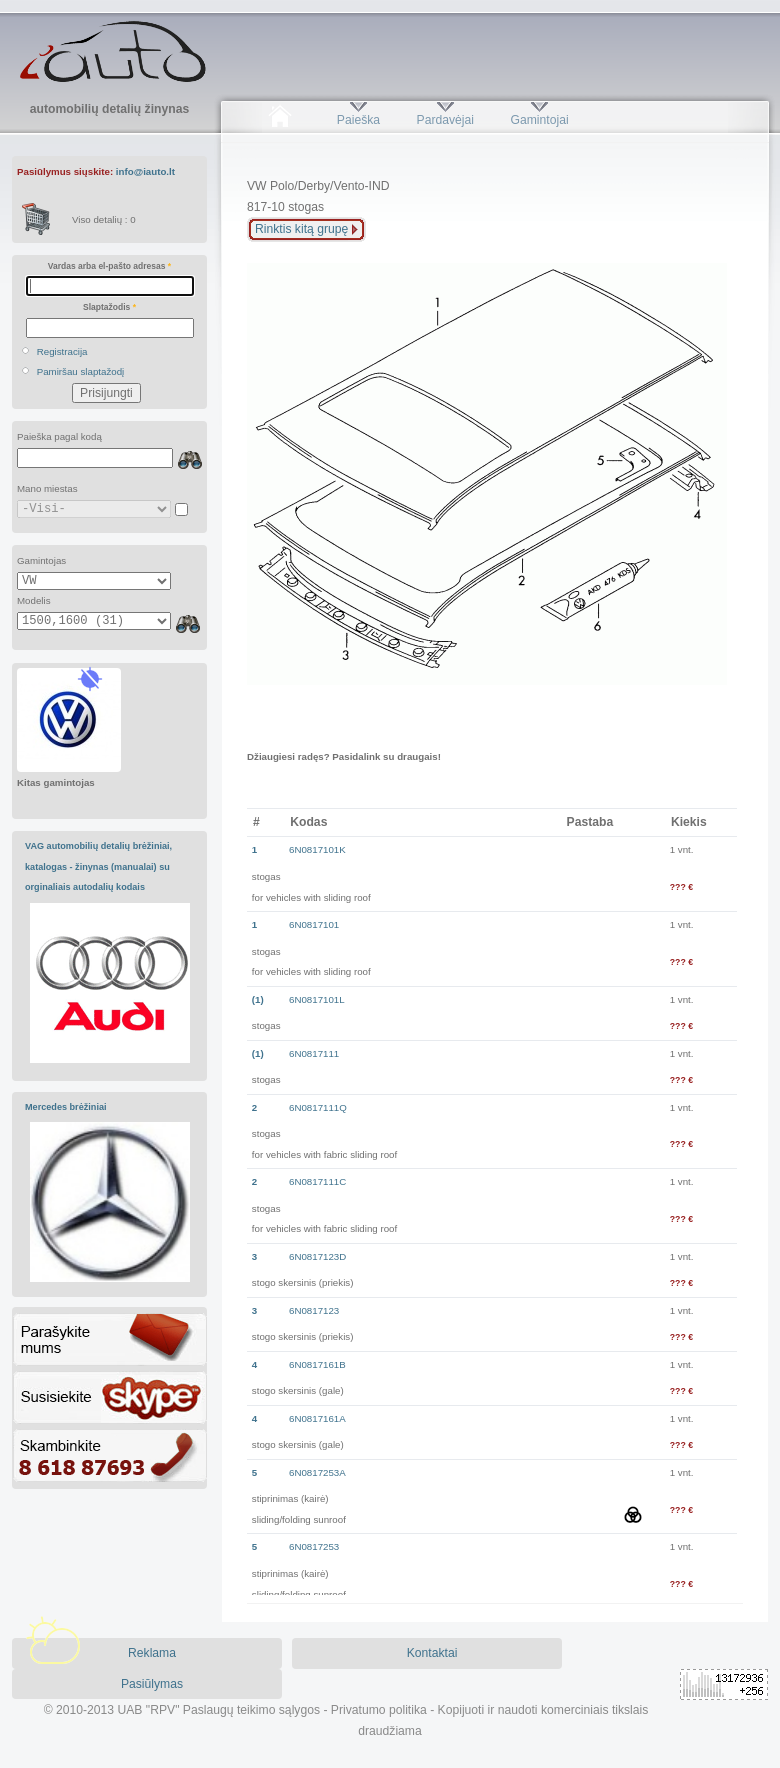  What do you see at coordinates (90, 679) in the screenshot?
I see `location services disabled` at bounding box center [90, 679].